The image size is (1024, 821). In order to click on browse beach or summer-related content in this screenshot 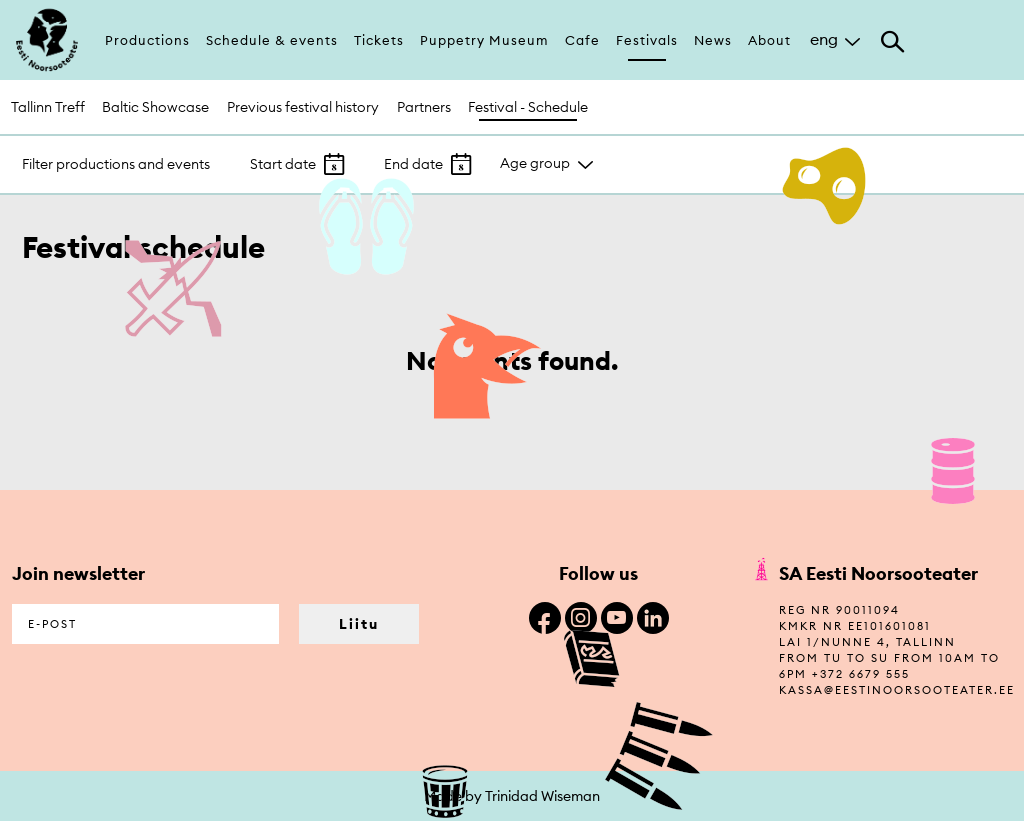, I will do `click(366, 226)`.